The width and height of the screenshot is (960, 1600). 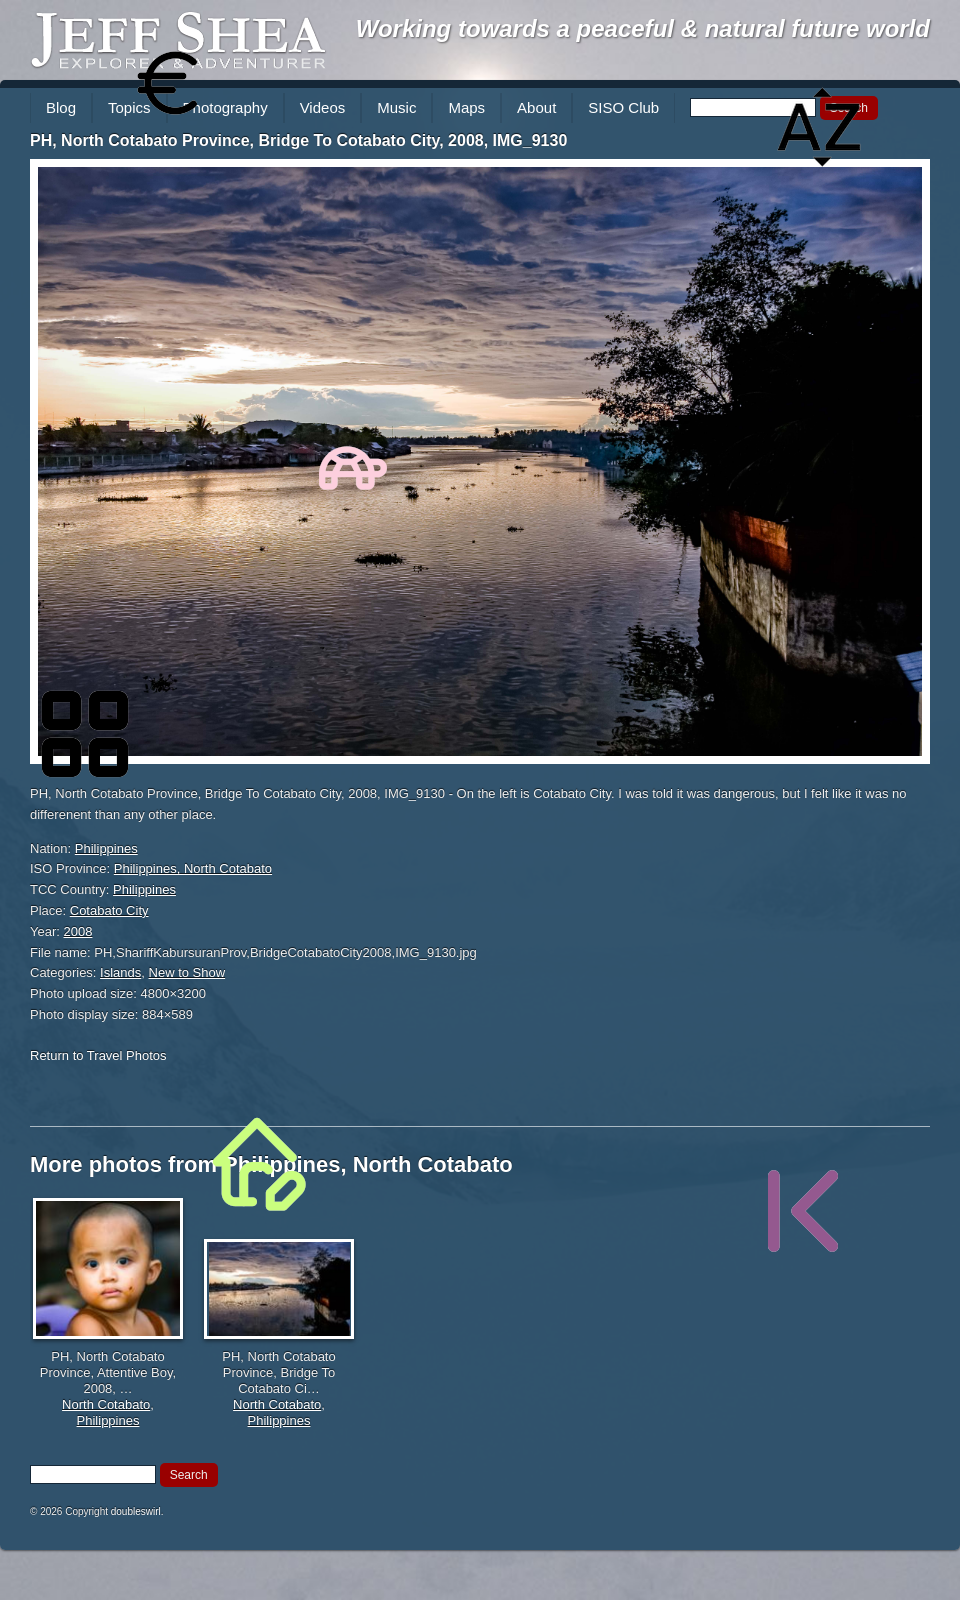 What do you see at coordinates (257, 1162) in the screenshot?
I see `edit home address or location` at bounding box center [257, 1162].